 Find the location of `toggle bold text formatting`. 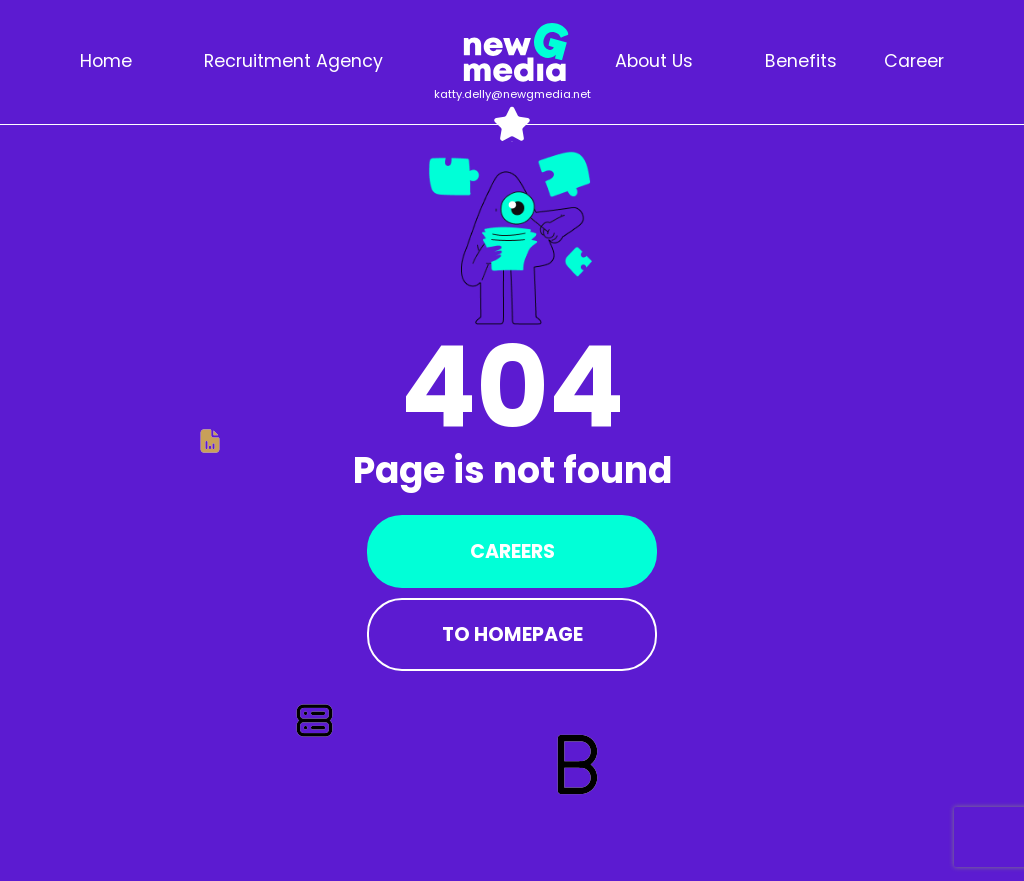

toggle bold text formatting is located at coordinates (577, 764).